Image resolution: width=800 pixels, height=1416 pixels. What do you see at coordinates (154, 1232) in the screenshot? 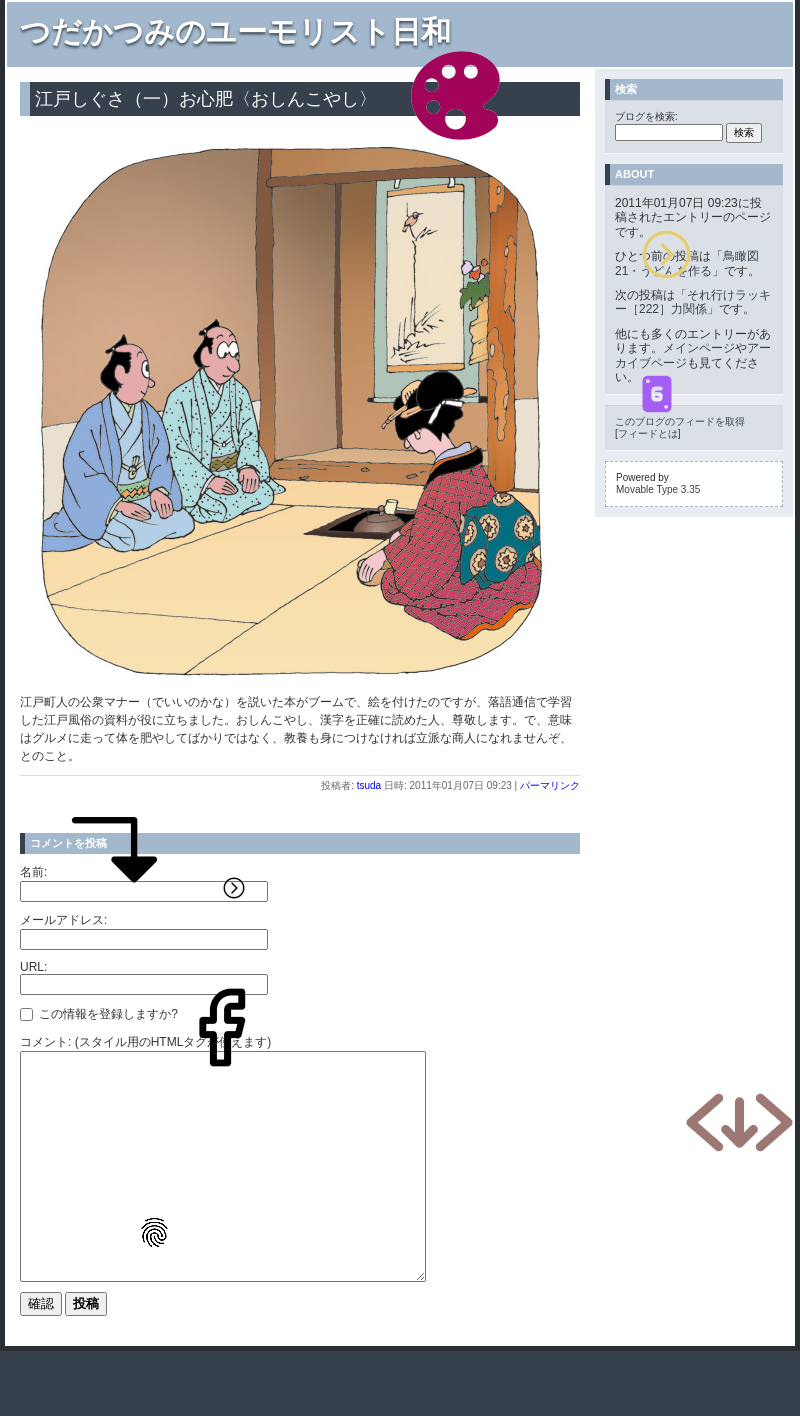
I see `authenticate with fingerprint` at bounding box center [154, 1232].